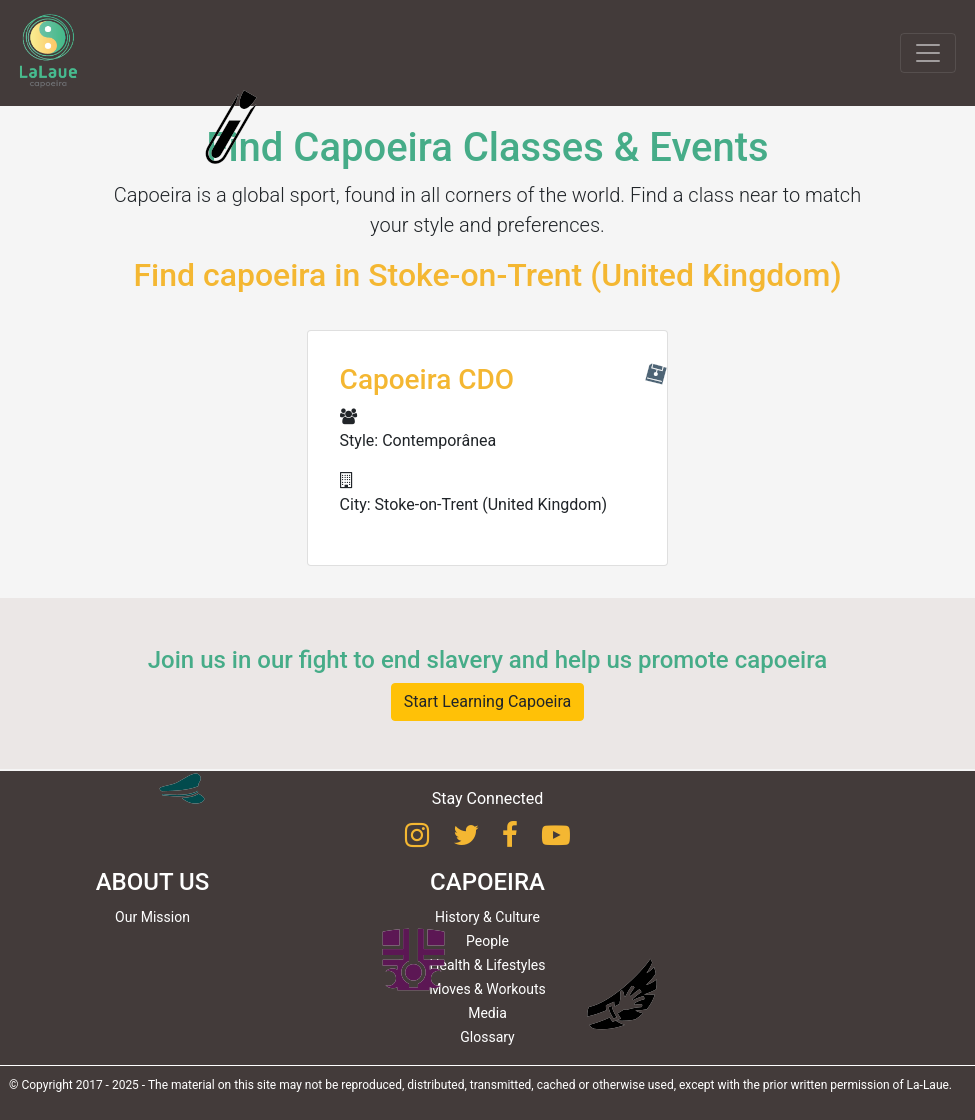 Image resolution: width=975 pixels, height=1120 pixels. I want to click on mythical or fantasy character ability, so click(622, 994).